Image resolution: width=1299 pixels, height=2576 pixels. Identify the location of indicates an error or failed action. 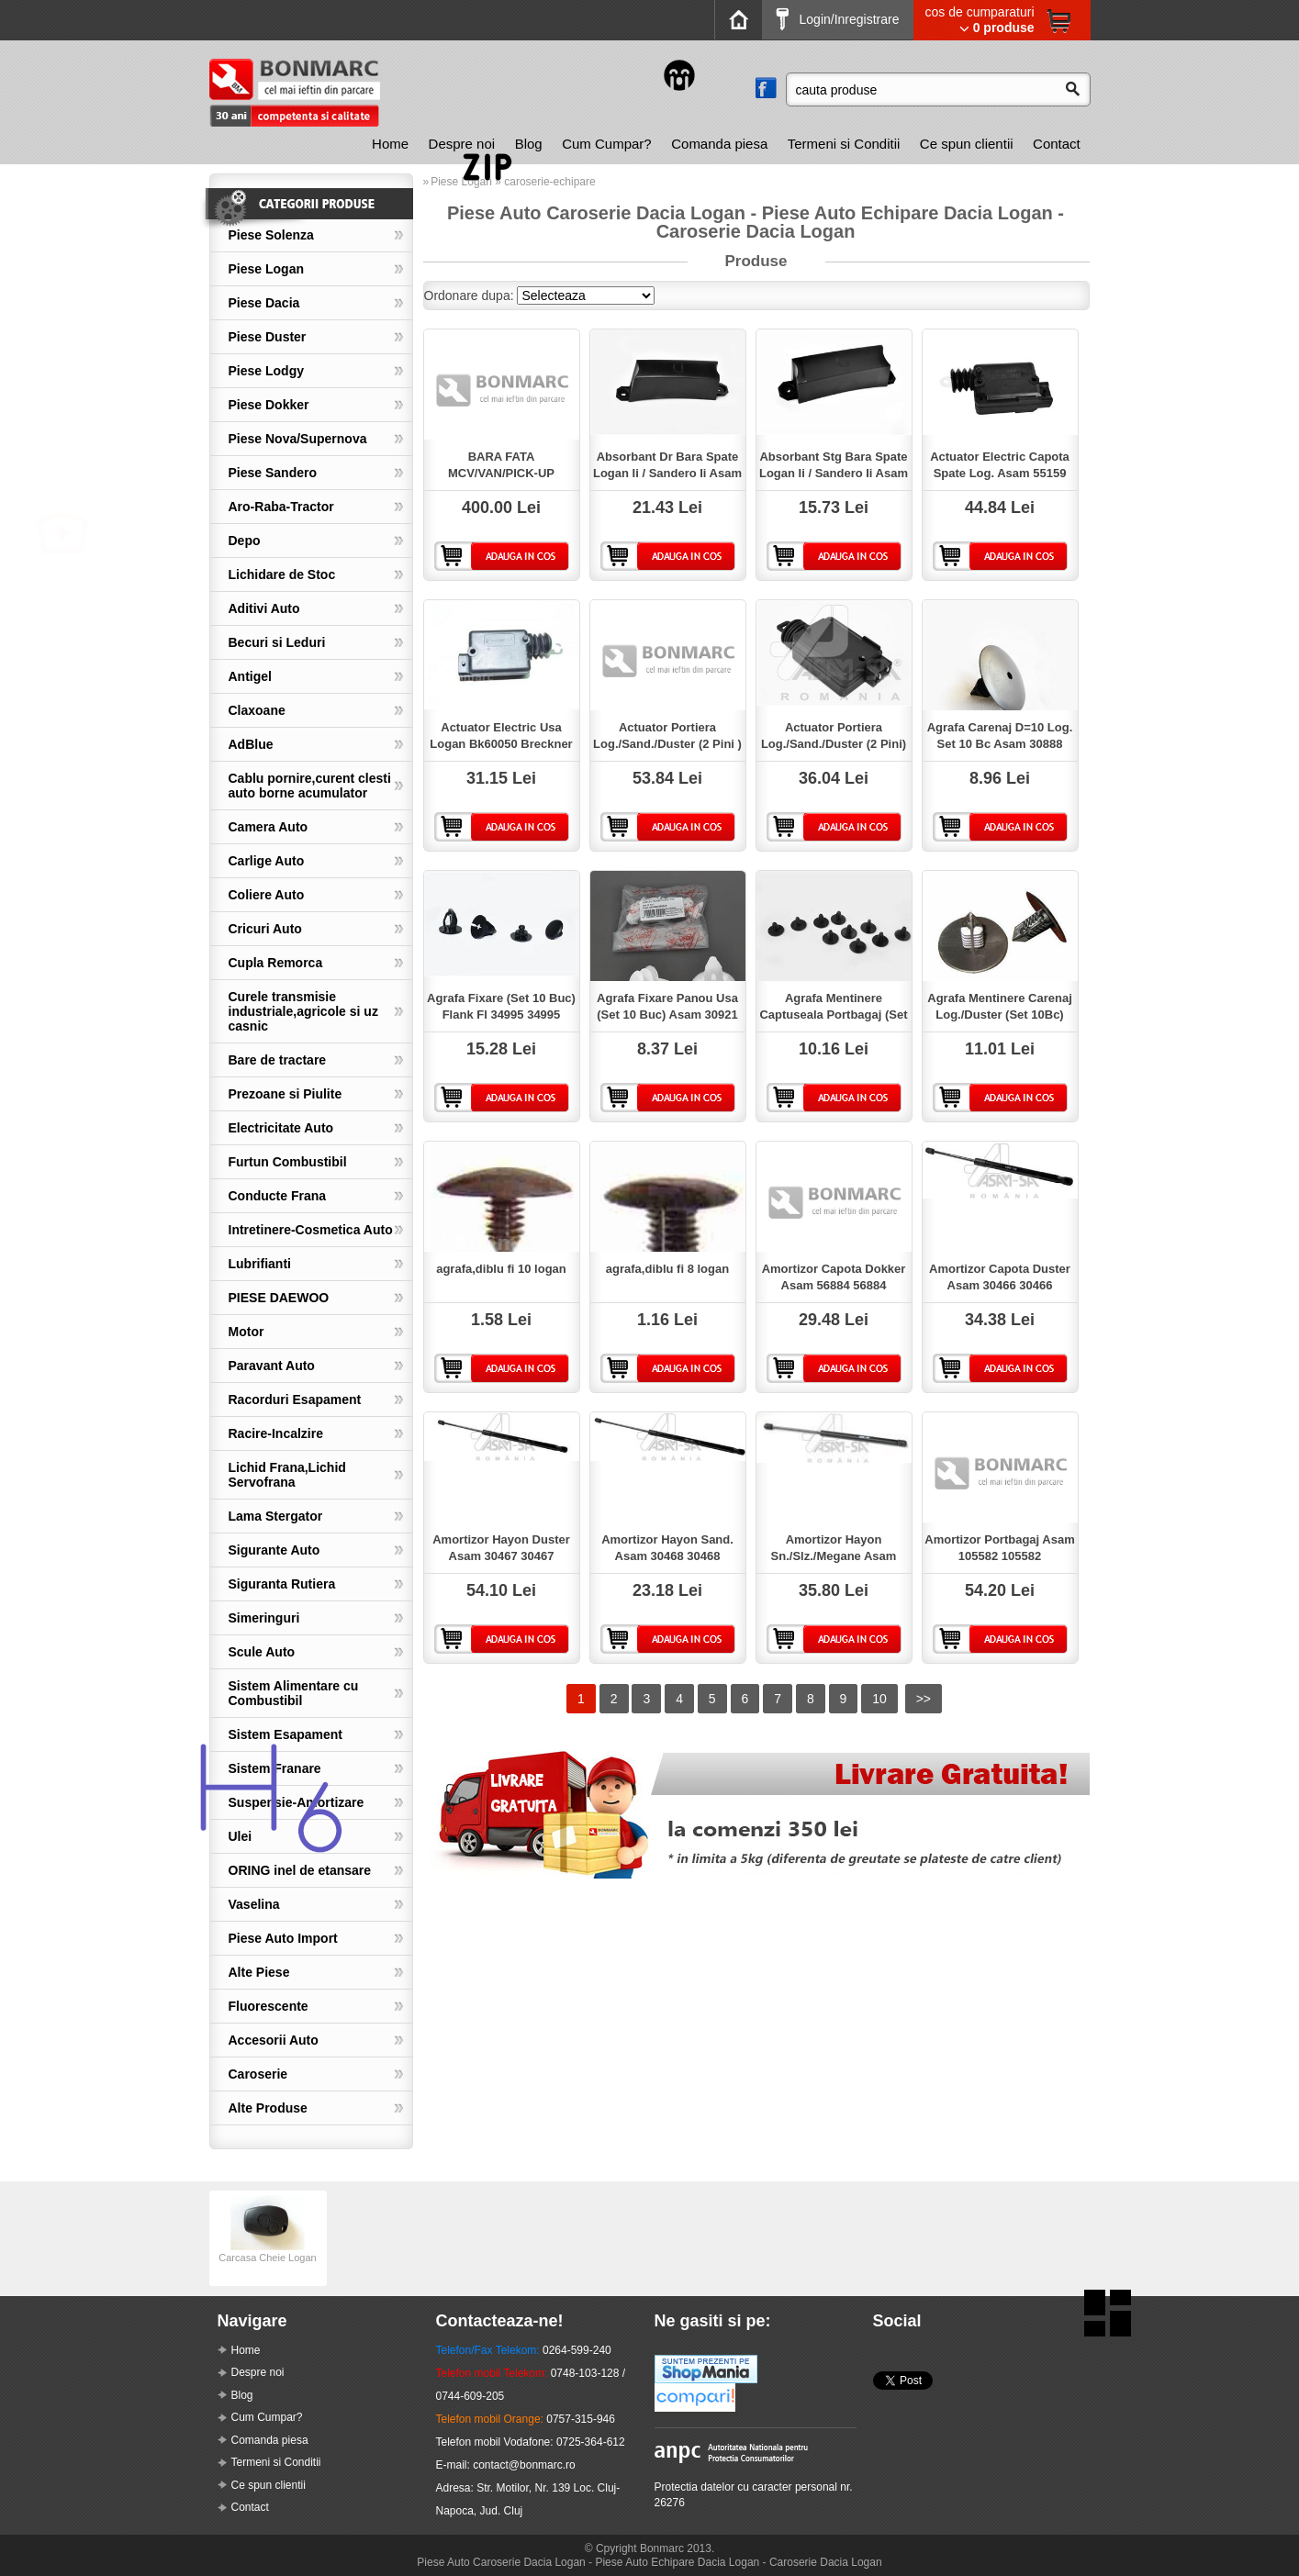
(679, 75).